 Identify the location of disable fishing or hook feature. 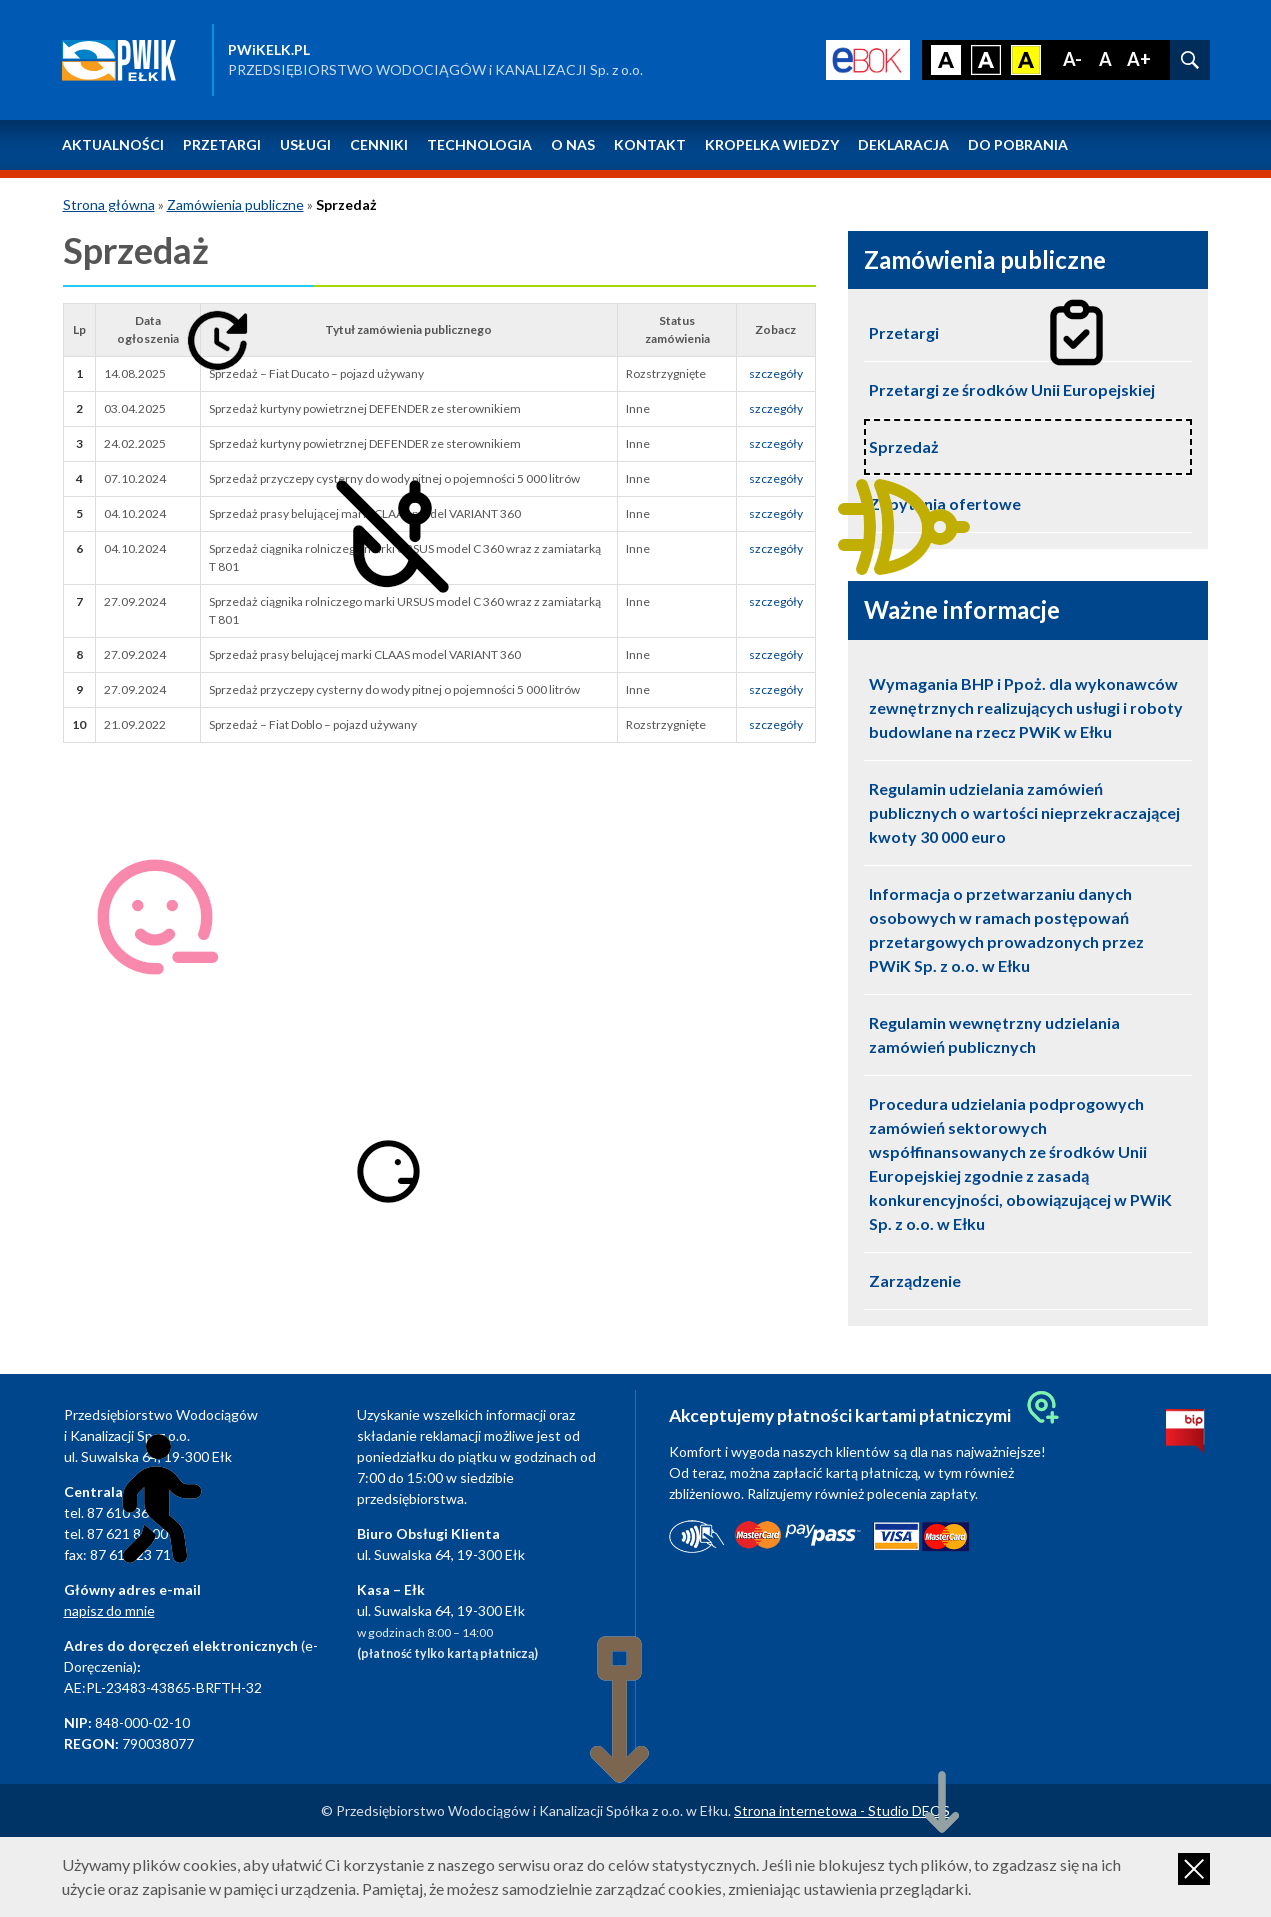
(392, 536).